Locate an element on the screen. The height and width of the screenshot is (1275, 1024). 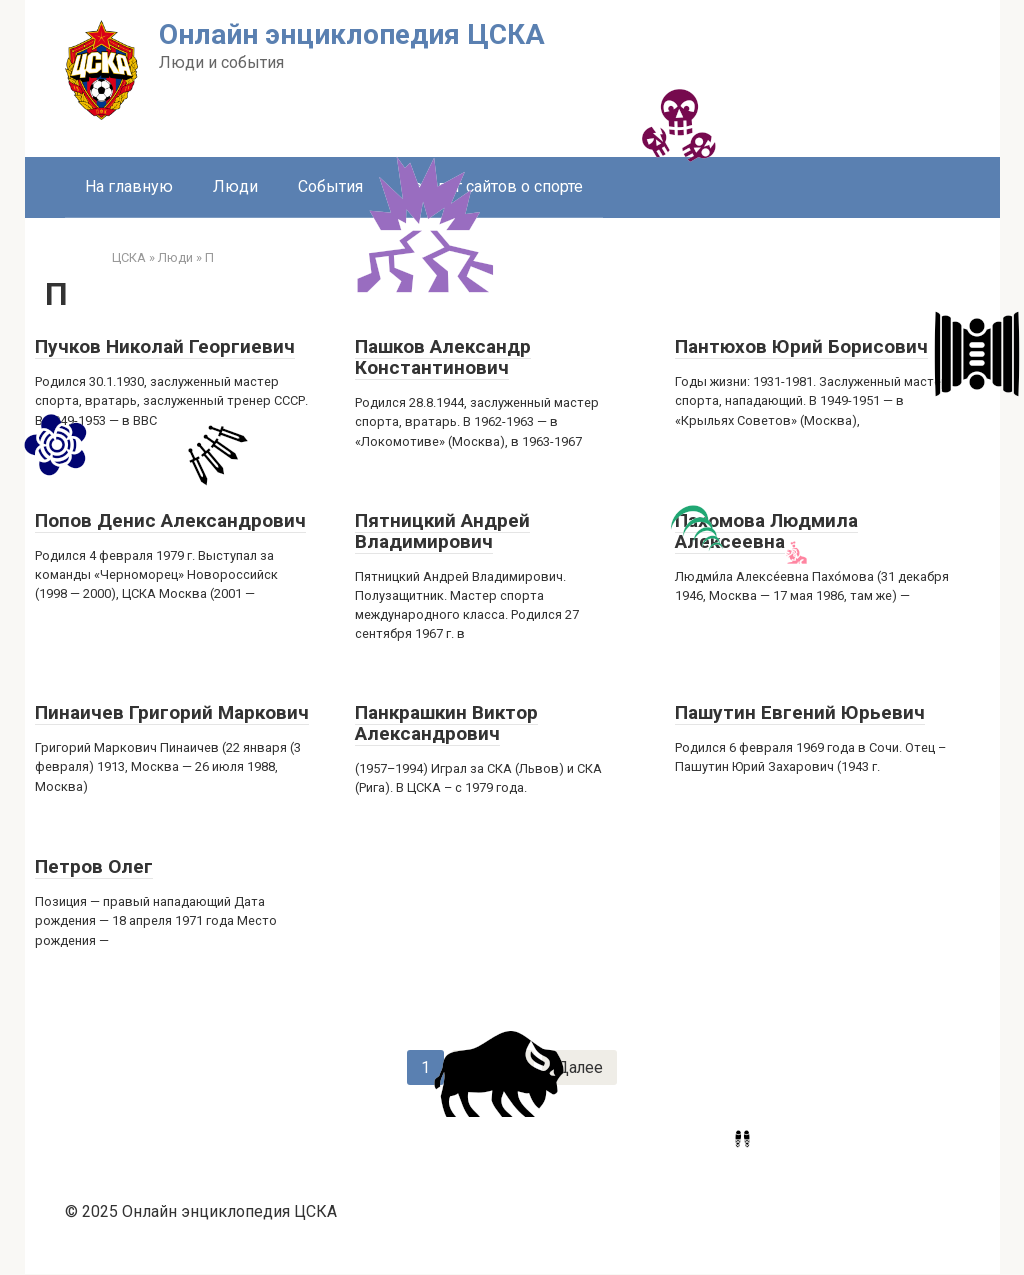
indicates a worm or creature enemy type is located at coordinates (55, 444).